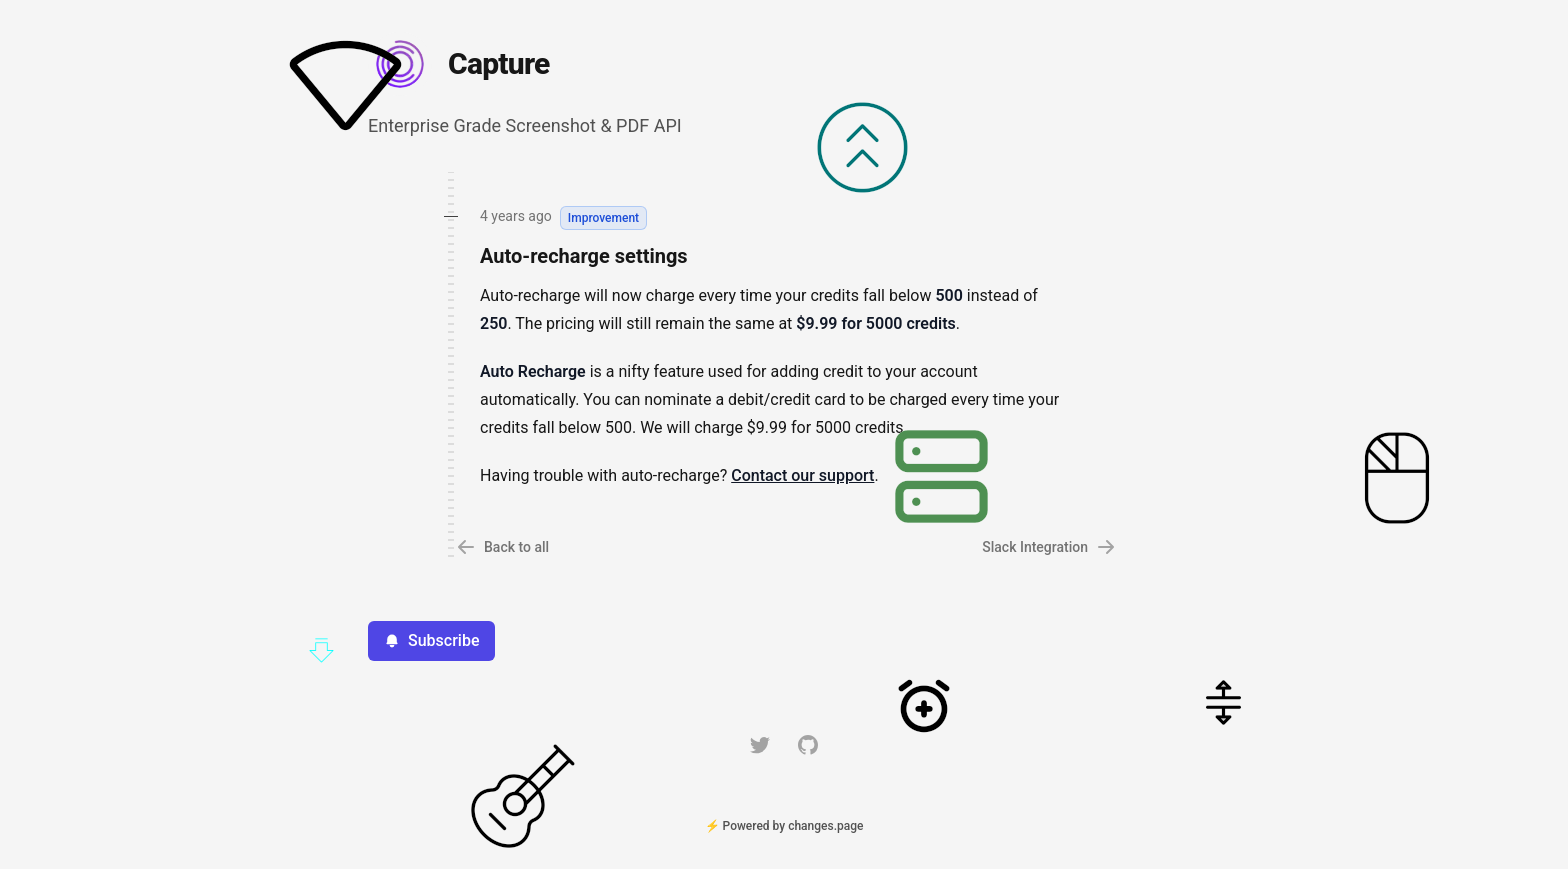 This screenshot has height=869, width=1568. I want to click on add a new alarm, so click(924, 706).